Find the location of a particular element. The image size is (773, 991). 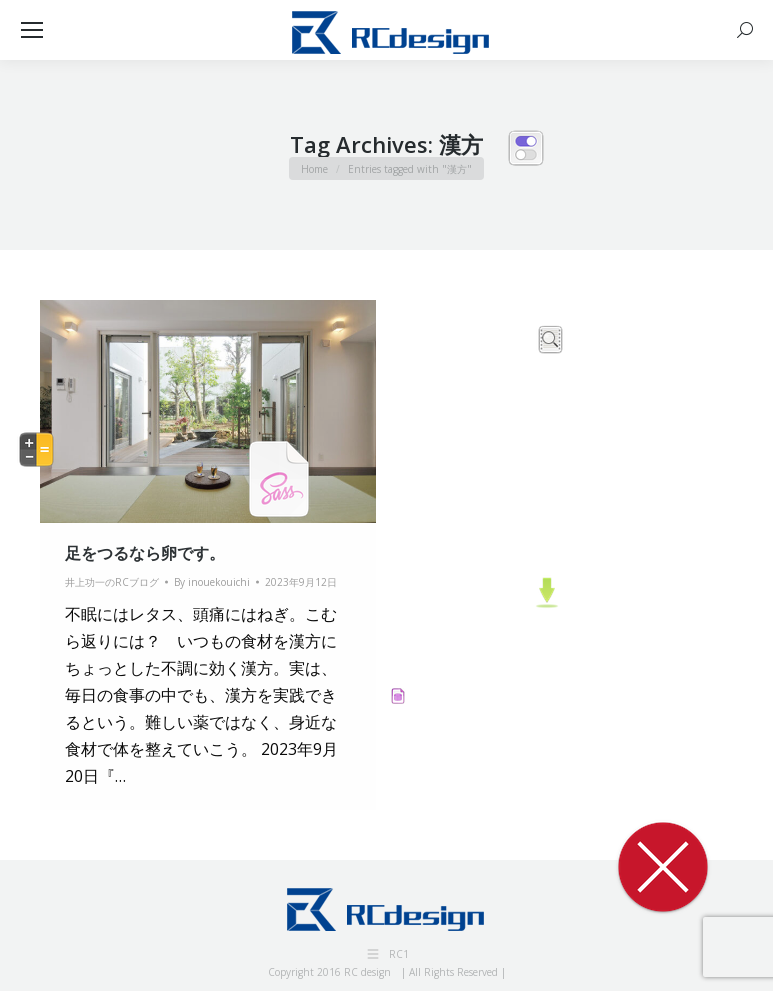

indicates an Insync sync error or failure is located at coordinates (663, 867).